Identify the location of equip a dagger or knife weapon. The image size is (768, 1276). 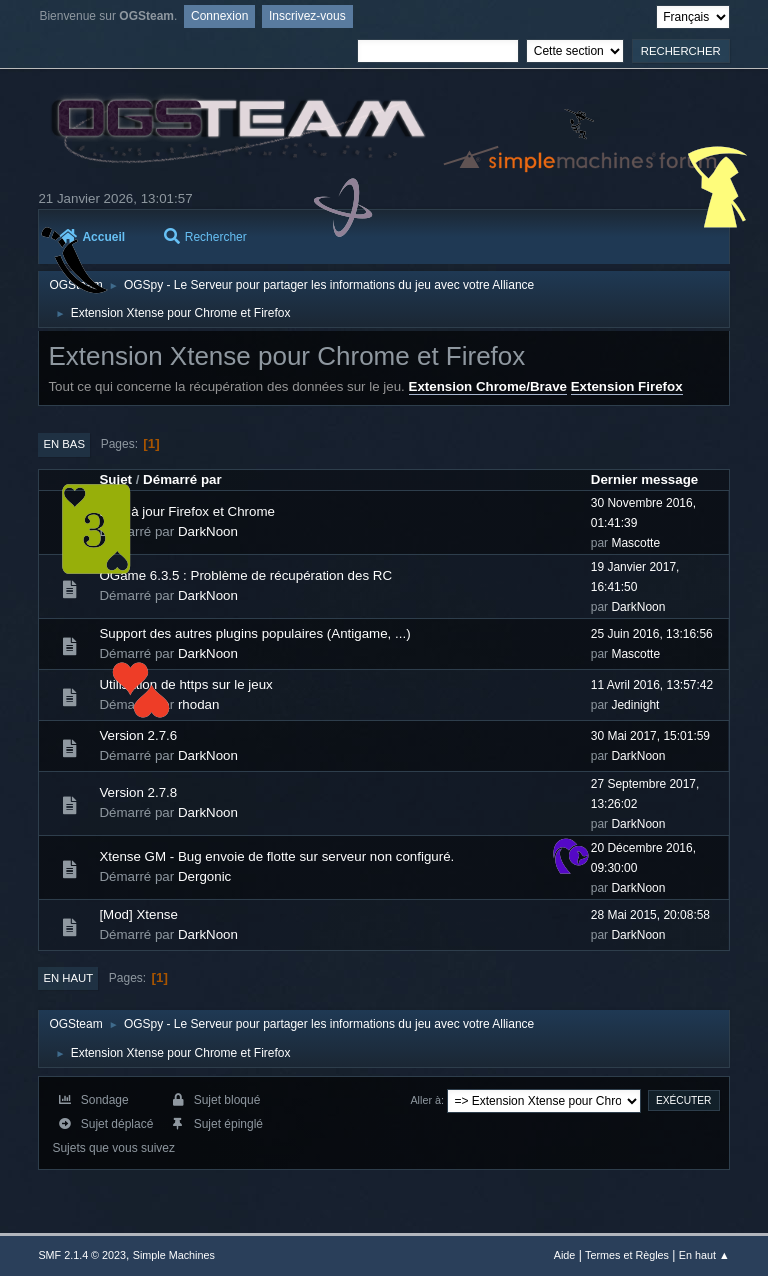
(74, 260).